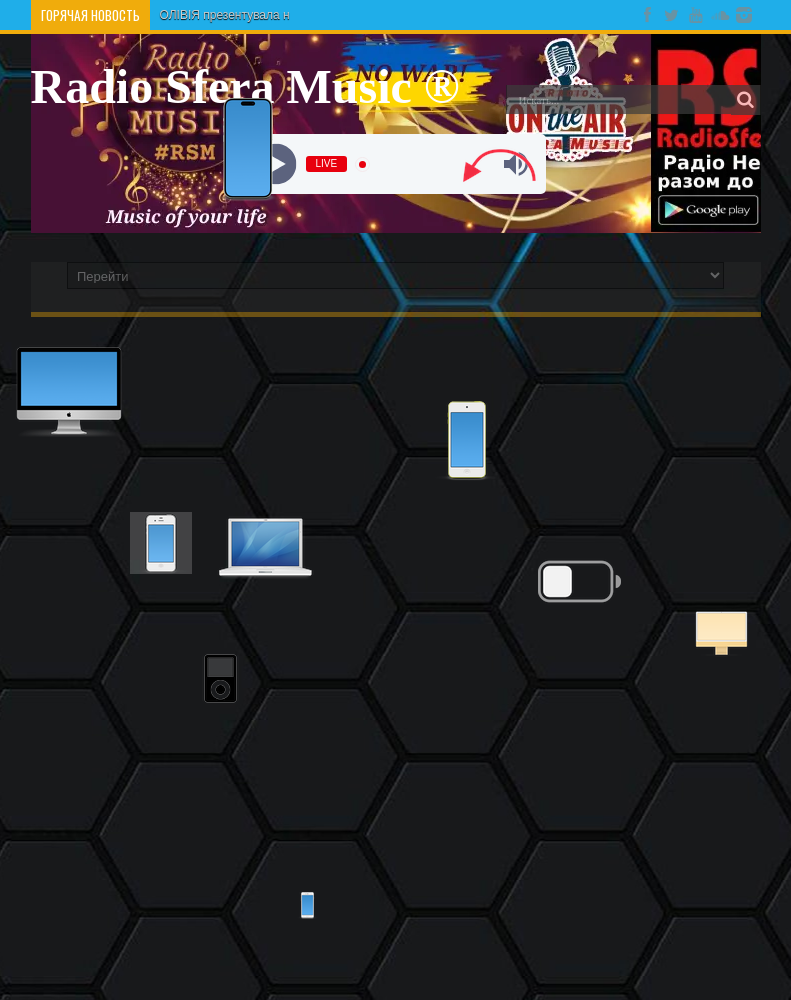 This screenshot has height=1000, width=791. Describe the element at coordinates (220, 678) in the screenshot. I see `access connected iPod Classic device` at that location.